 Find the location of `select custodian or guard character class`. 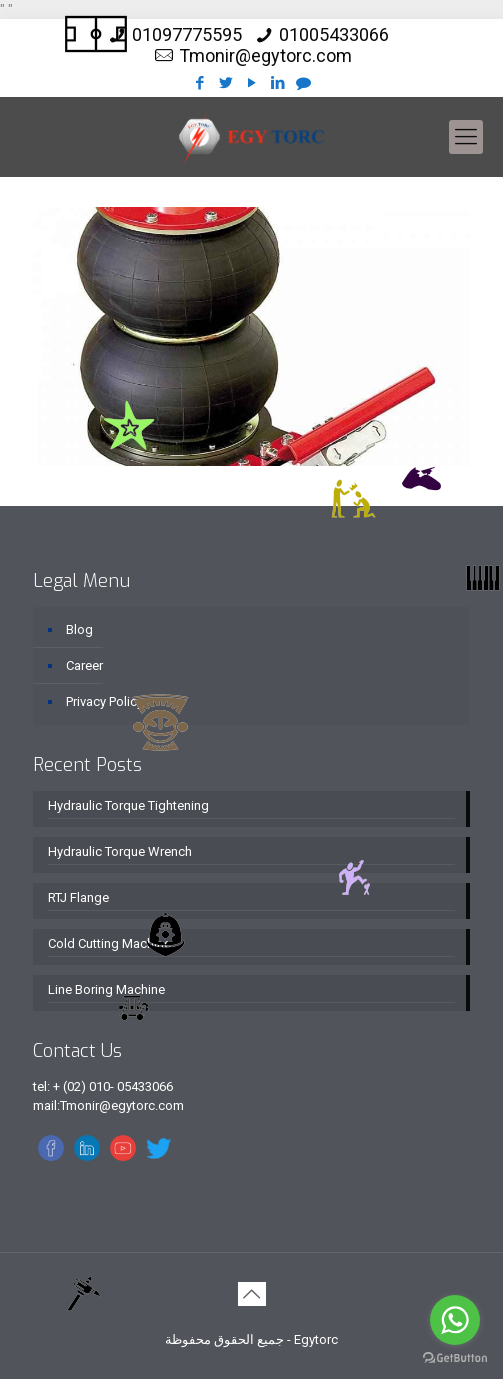

select custodian or guard character class is located at coordinates (165, 934).